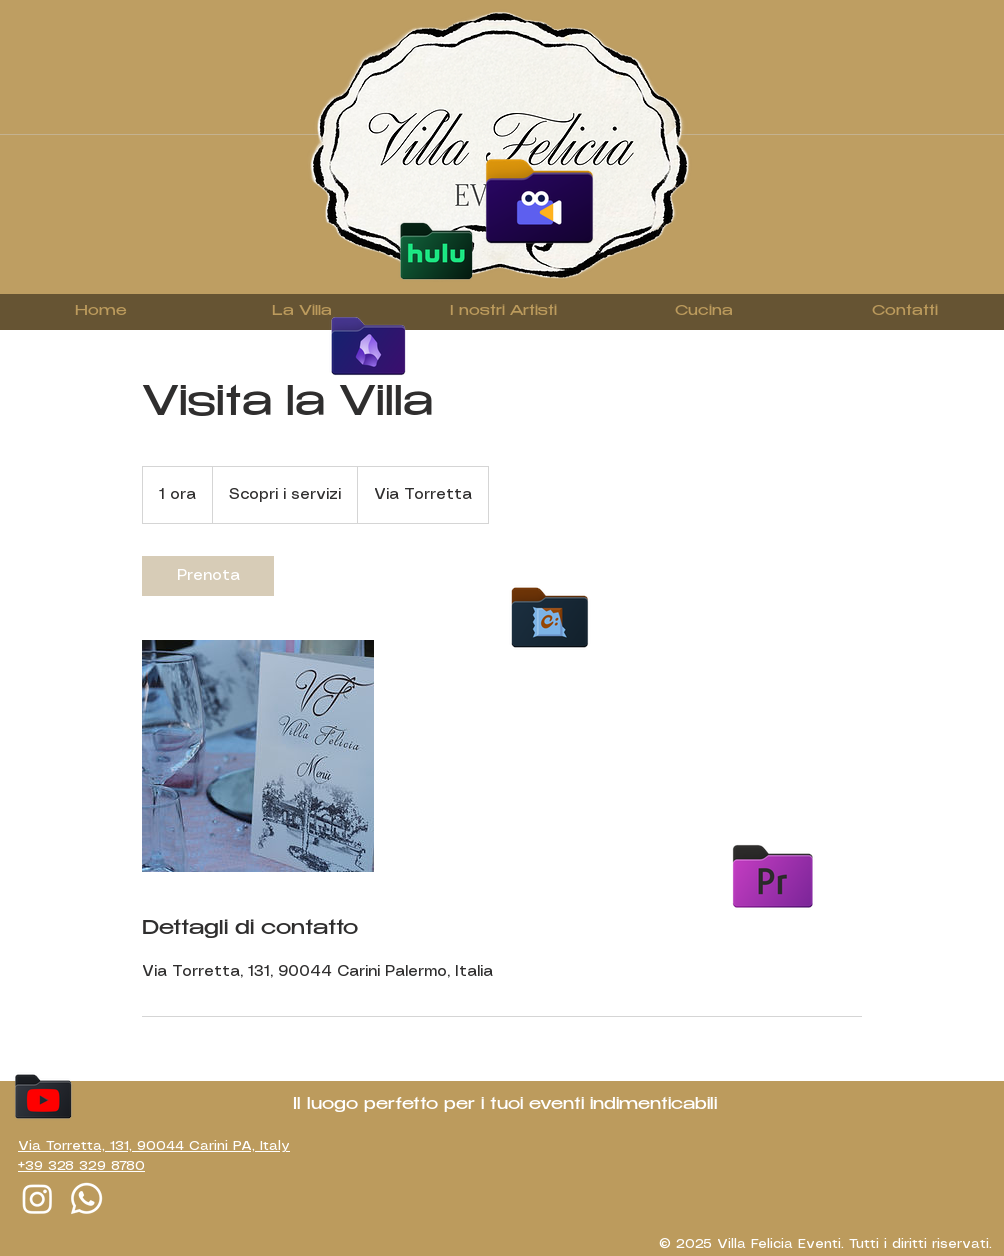  What do you see at coordinates (436, 253) in the screenshot?
I see `folder containing Hulu app data or downloads` at bounding box center [436, 253].